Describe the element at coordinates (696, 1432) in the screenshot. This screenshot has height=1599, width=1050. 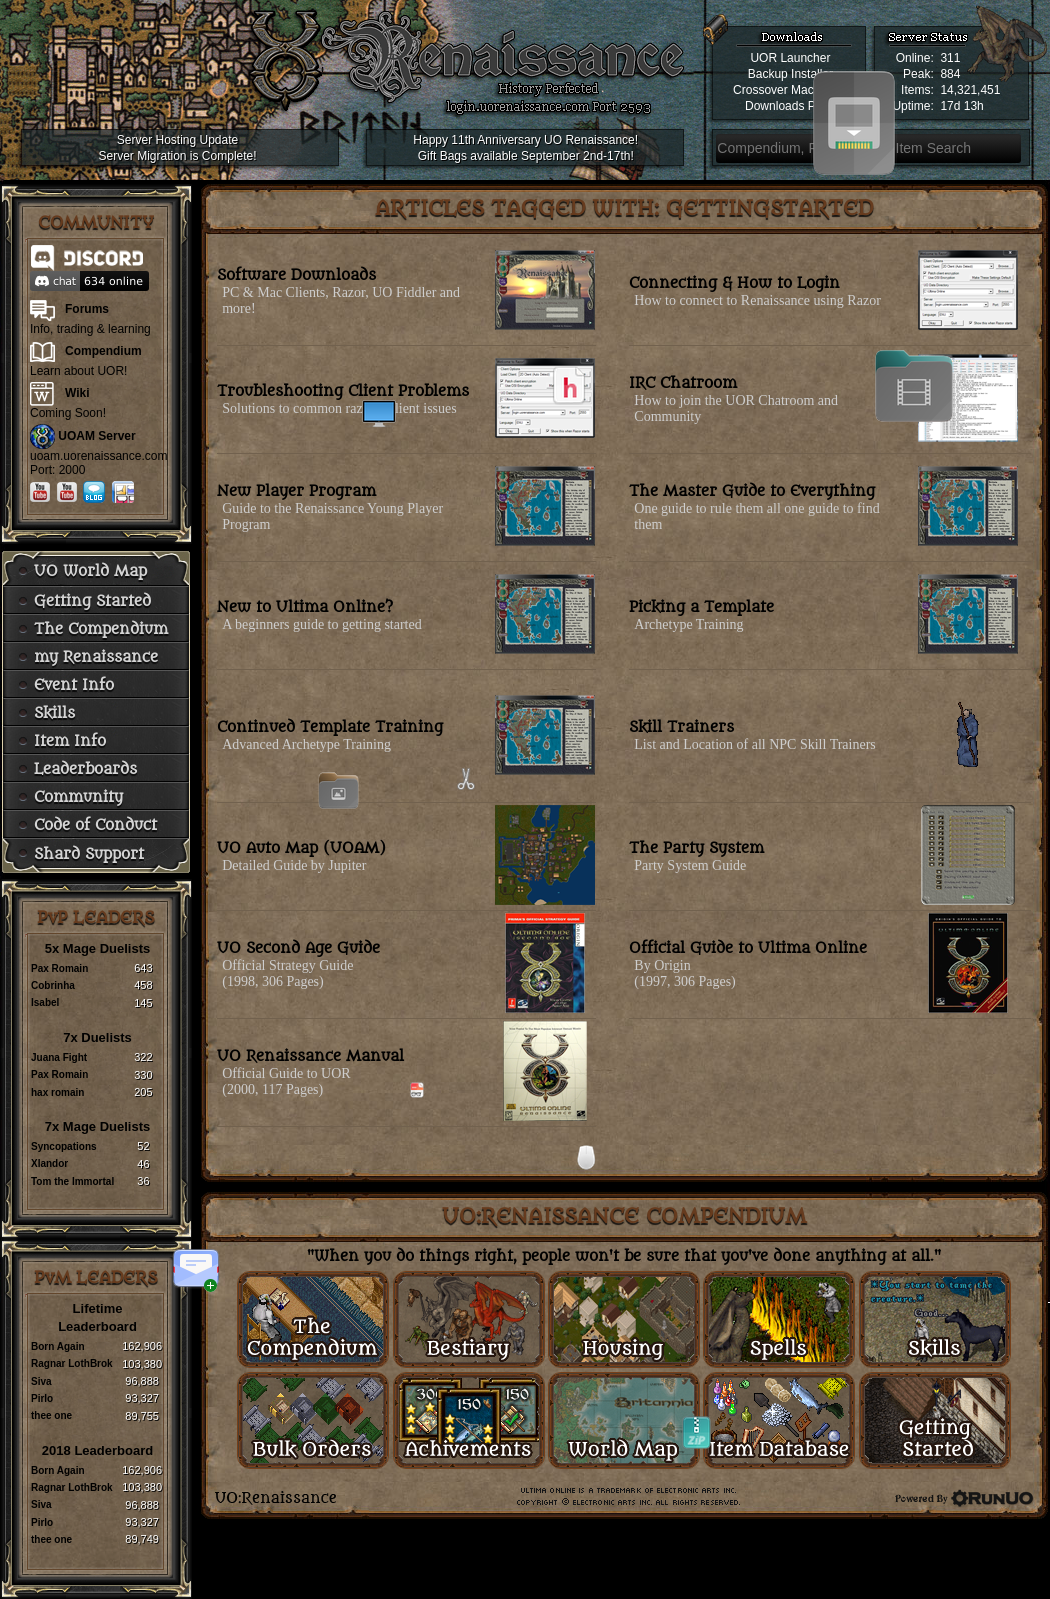
I see `open a compressed zip archive` at that location.